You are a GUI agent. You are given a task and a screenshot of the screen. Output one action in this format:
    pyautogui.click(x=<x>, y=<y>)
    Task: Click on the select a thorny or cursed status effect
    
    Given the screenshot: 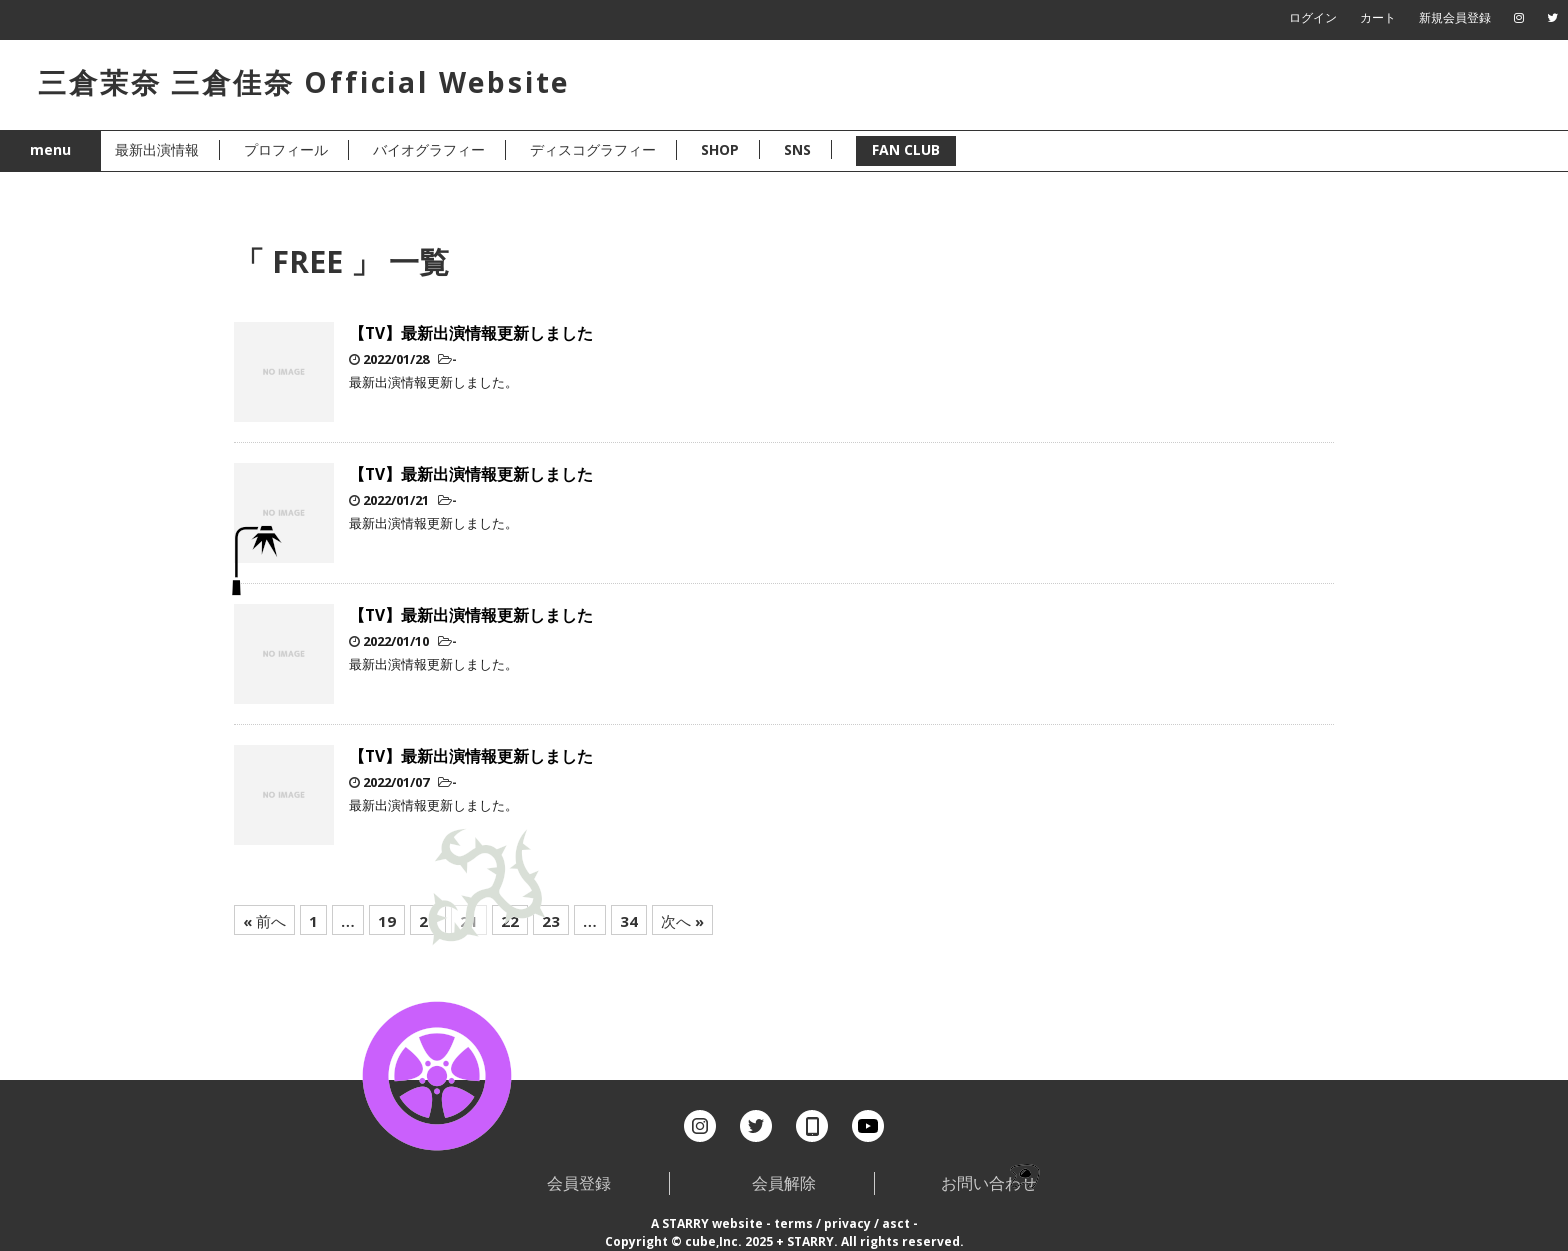 What is the action you would take?
    pyautogui.click(x=485, y=885)
    